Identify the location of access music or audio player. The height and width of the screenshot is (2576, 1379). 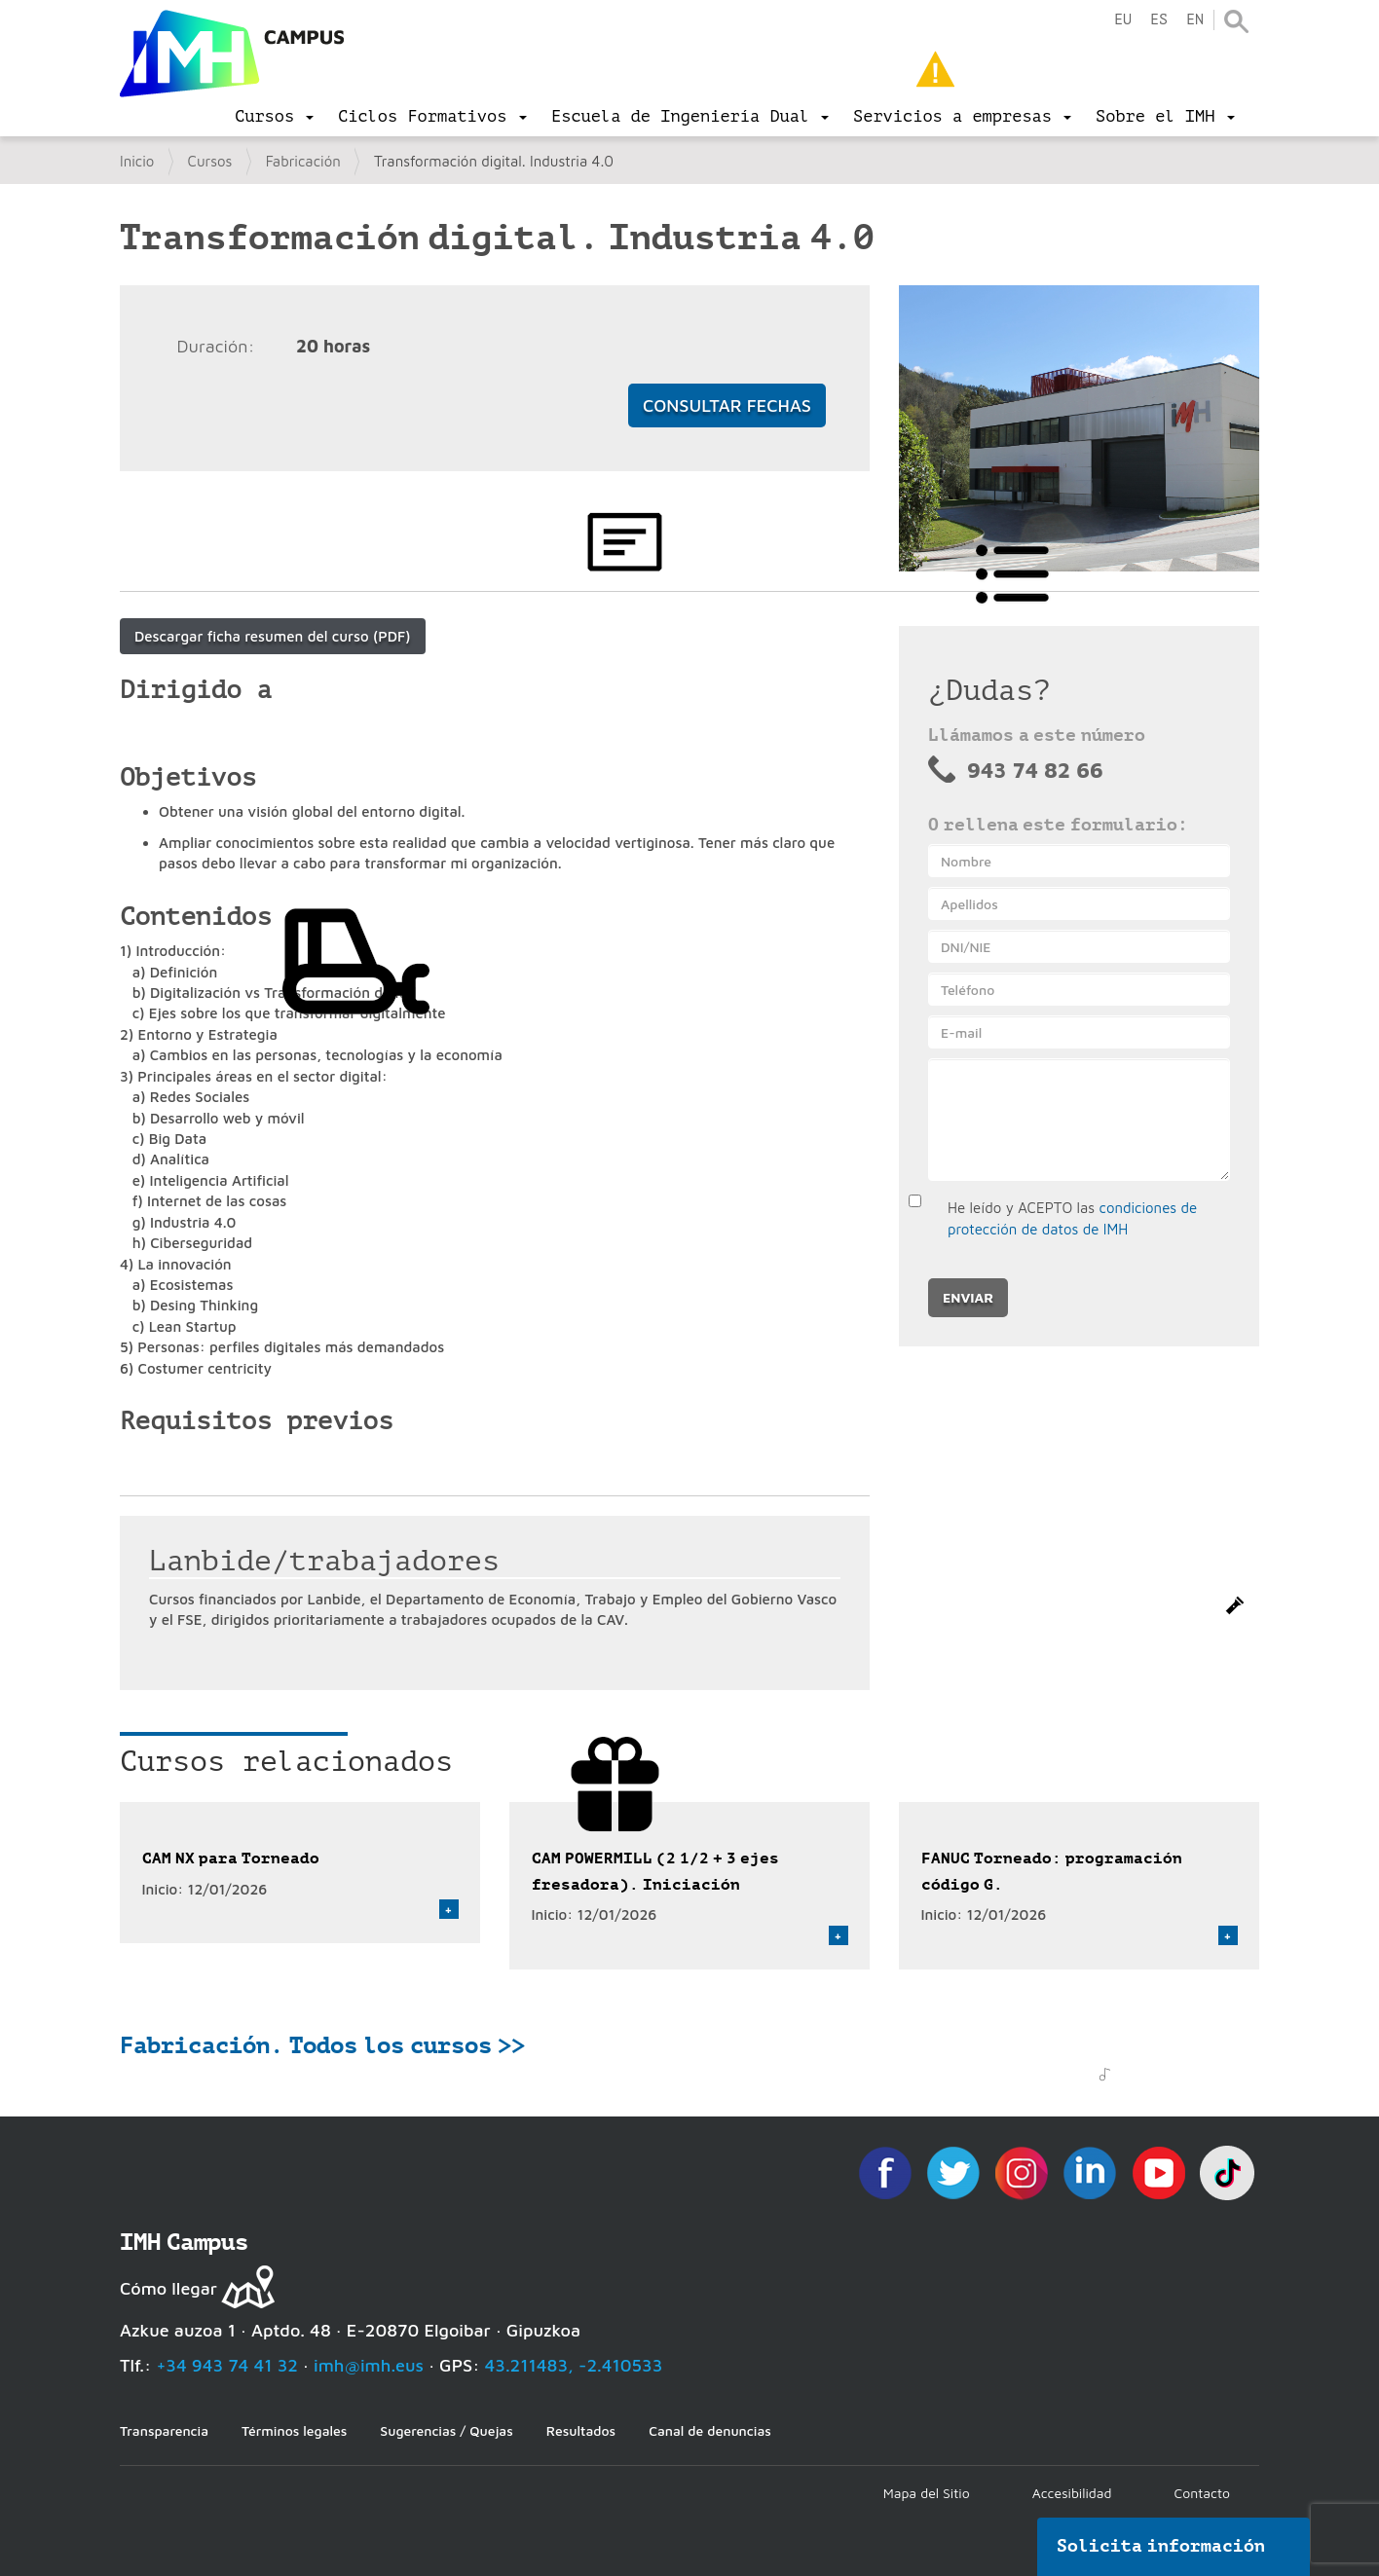
(1104, 2074).